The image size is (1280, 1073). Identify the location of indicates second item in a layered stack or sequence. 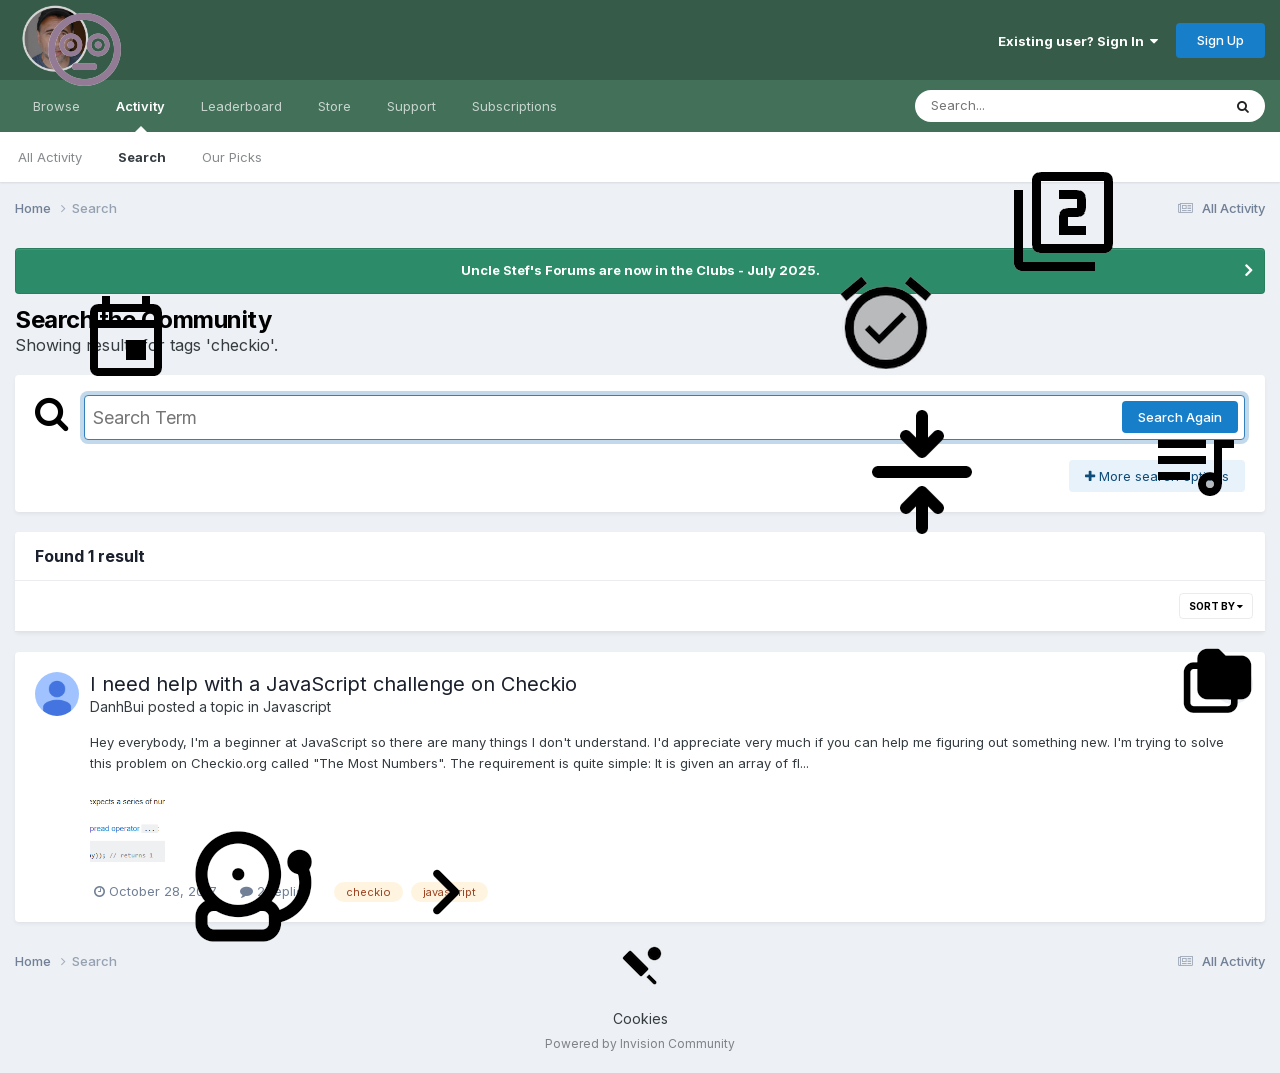
(1063, 221).